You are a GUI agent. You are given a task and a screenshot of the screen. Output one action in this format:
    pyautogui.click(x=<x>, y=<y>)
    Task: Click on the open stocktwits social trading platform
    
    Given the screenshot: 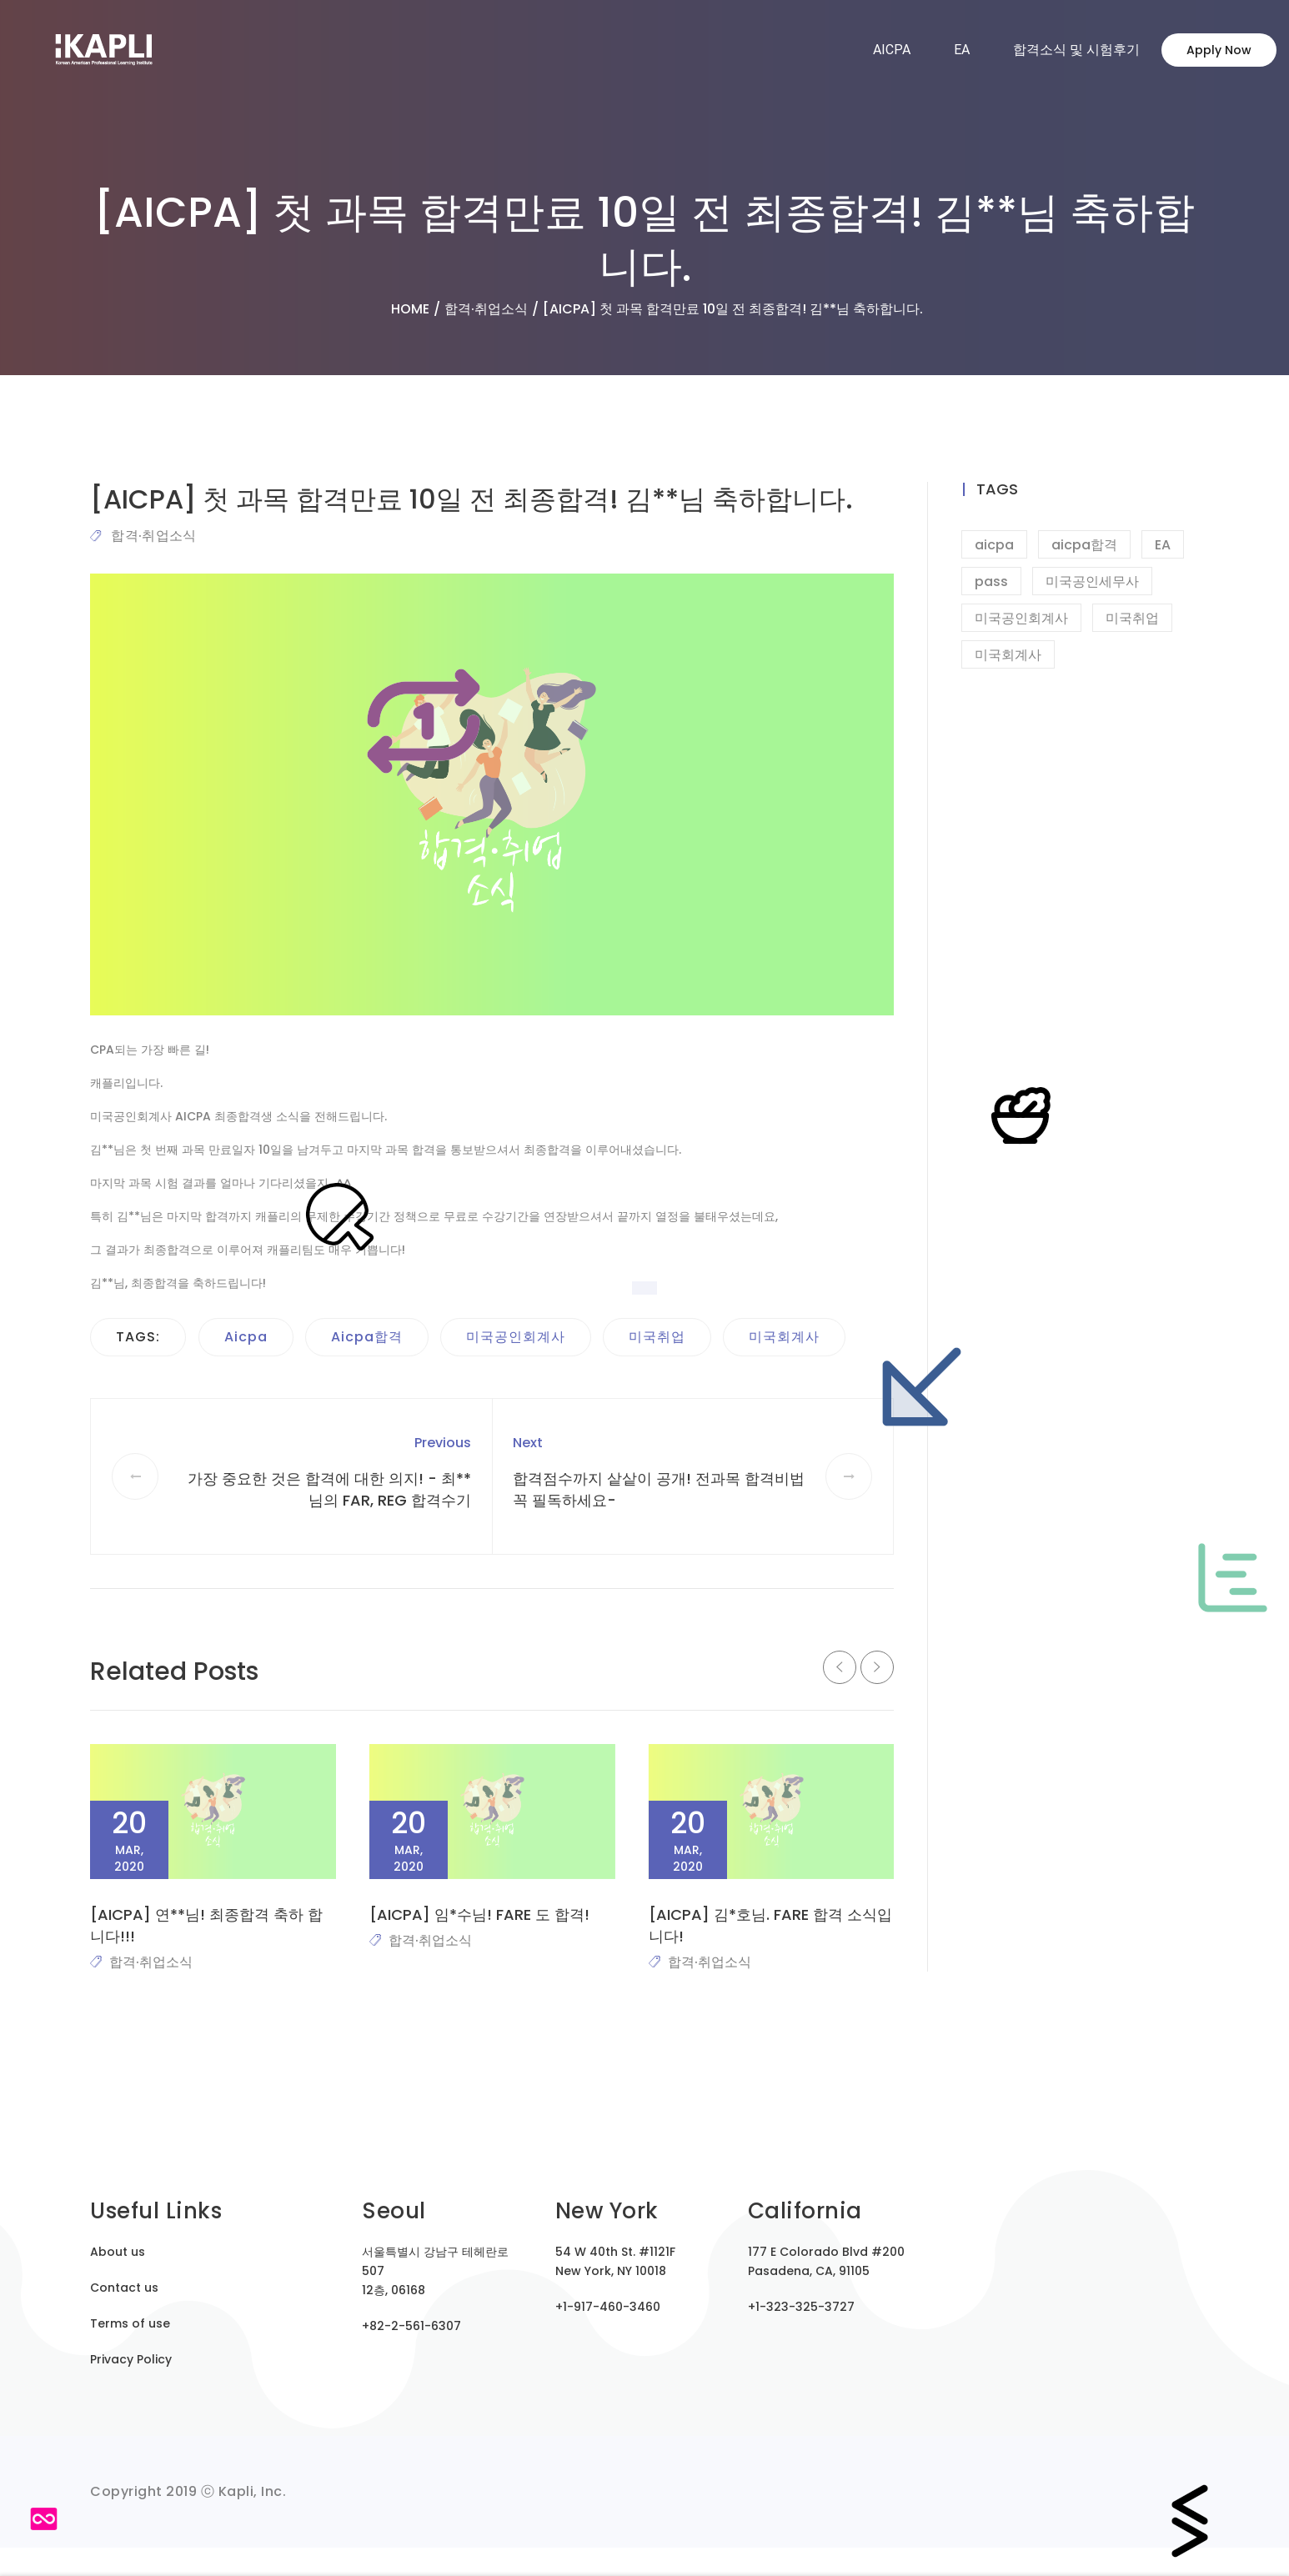 What is the action you would take?
    pyautogui.click(x=1190, y=2521)
    